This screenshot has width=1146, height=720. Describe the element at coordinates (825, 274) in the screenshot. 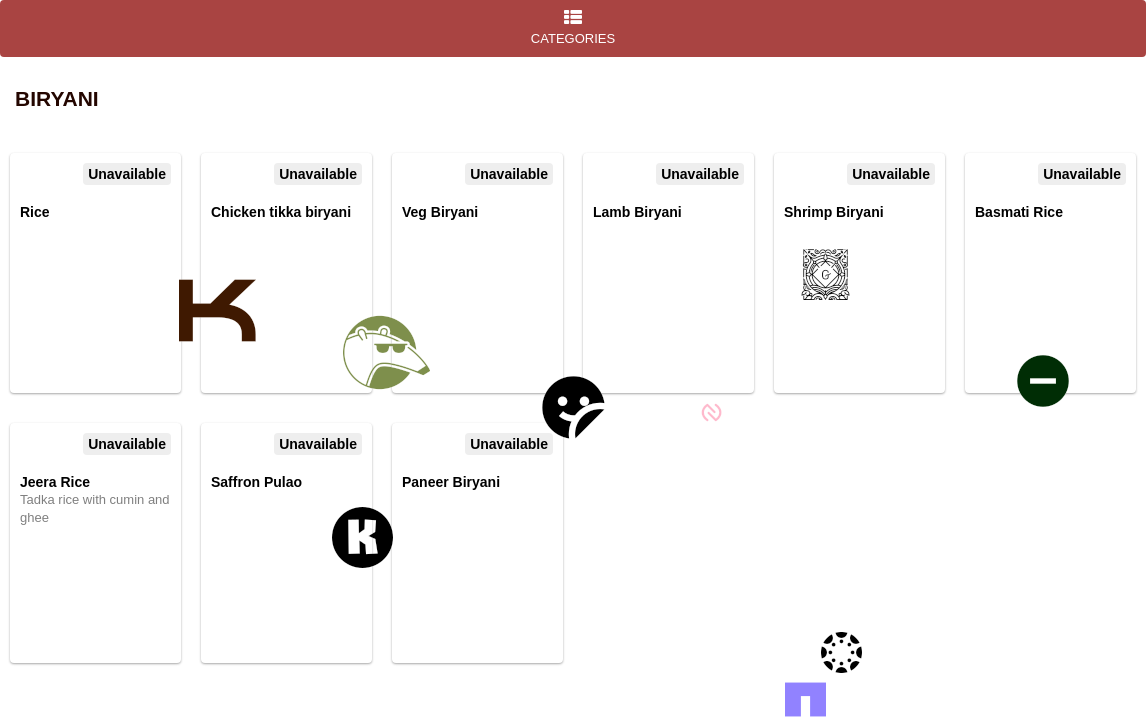

I see `open the gutenberg block editor` at that location.